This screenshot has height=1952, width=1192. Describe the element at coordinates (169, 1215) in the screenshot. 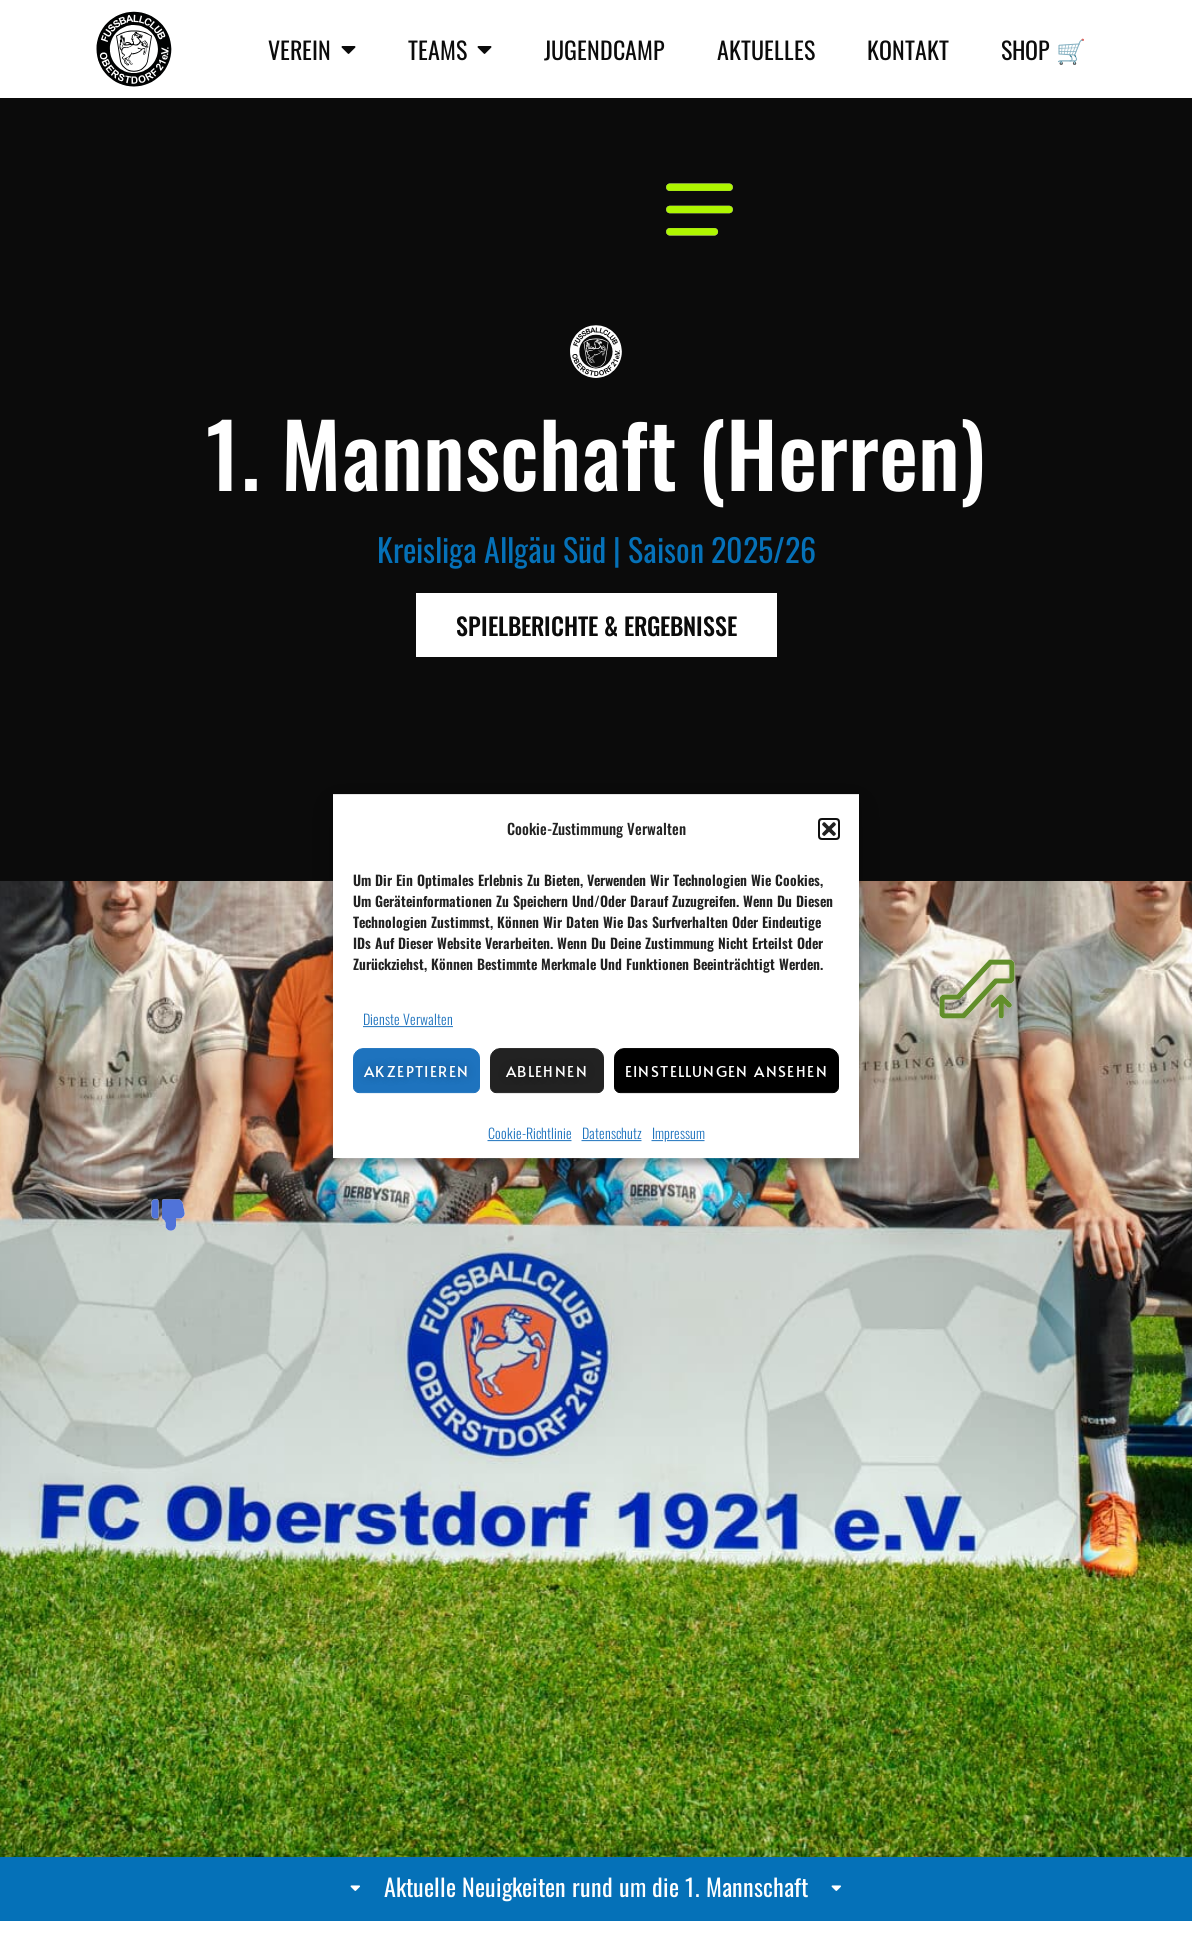

I see `dislike or downvote content` at that location.